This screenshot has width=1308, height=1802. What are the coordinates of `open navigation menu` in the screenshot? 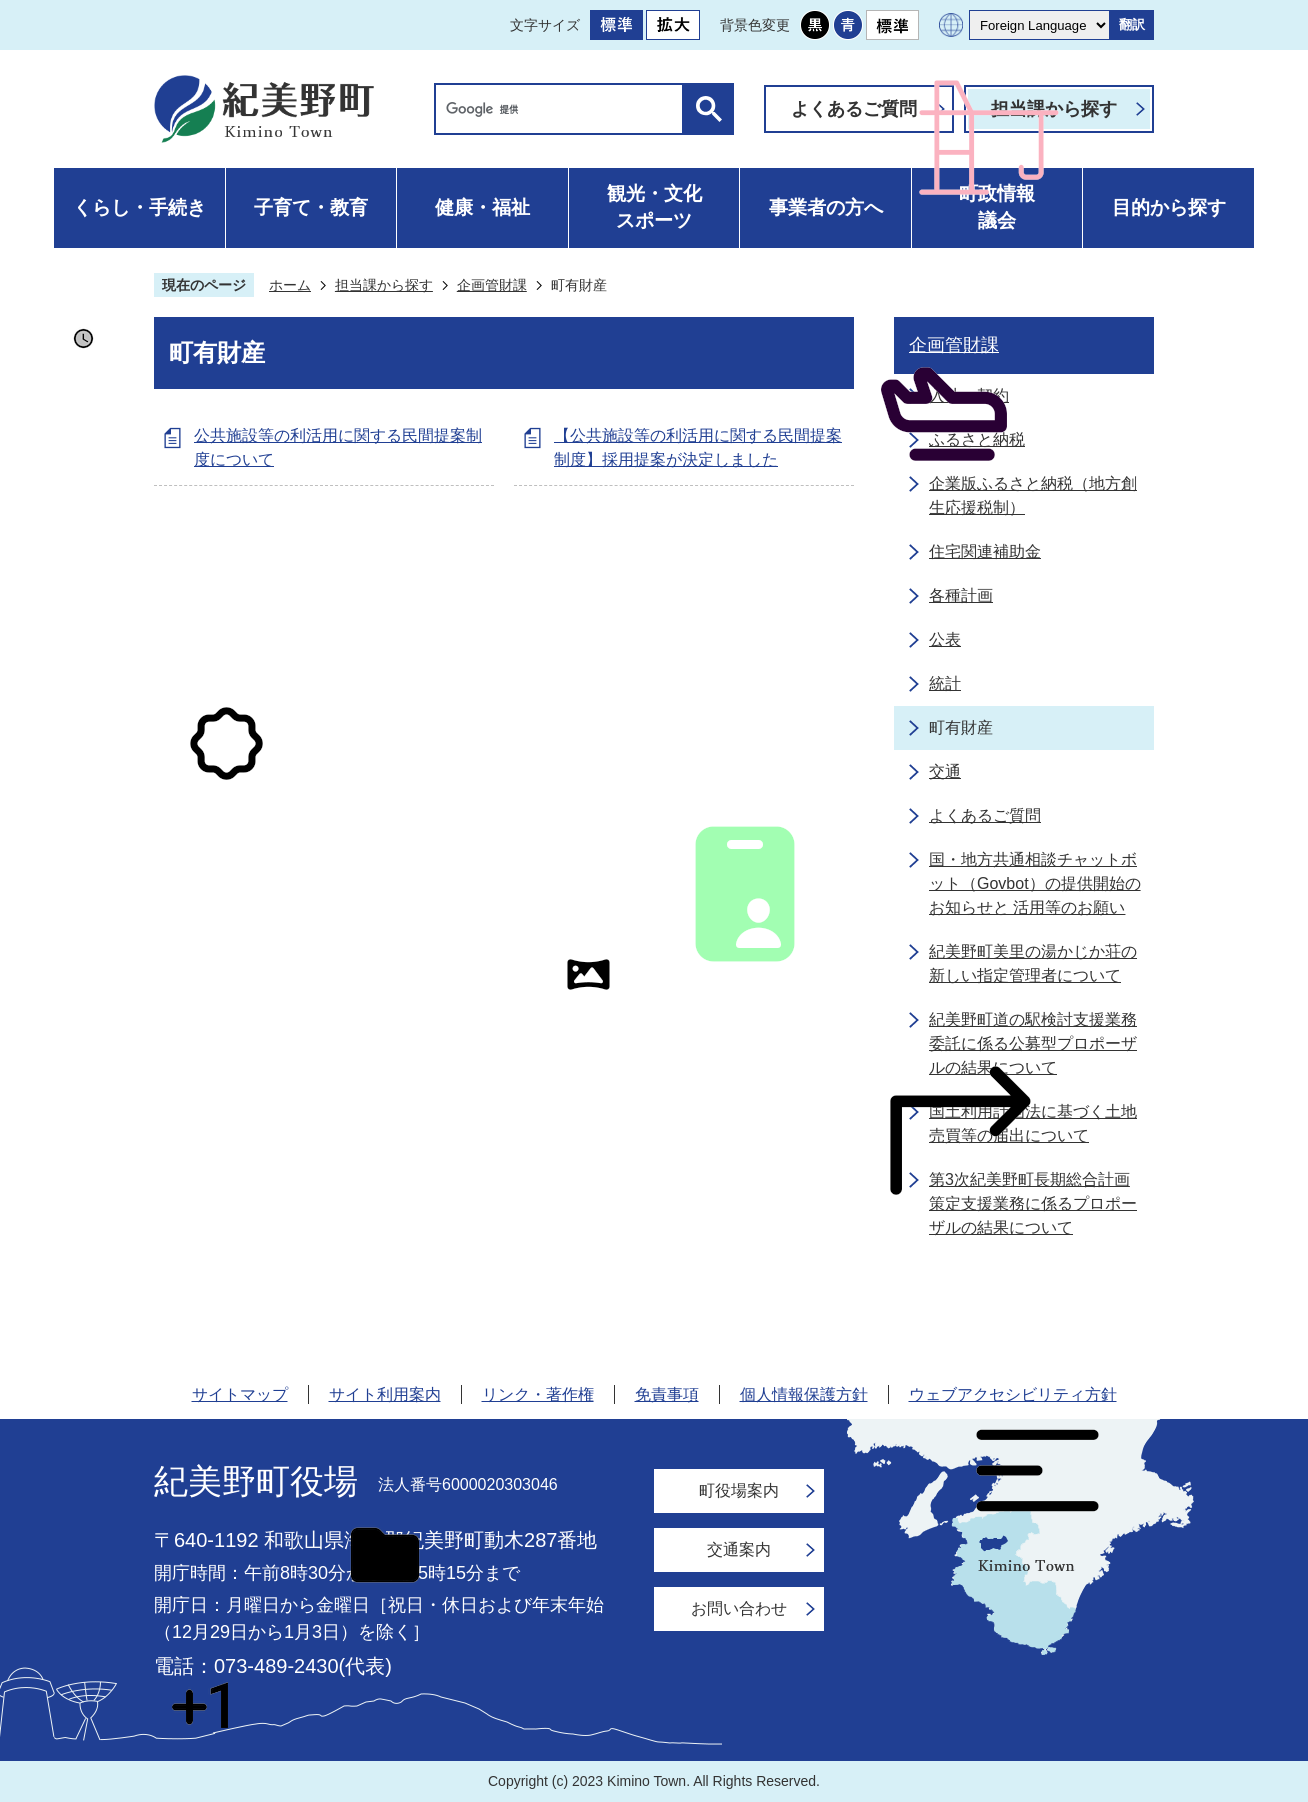 It's located at (1037, 1470).